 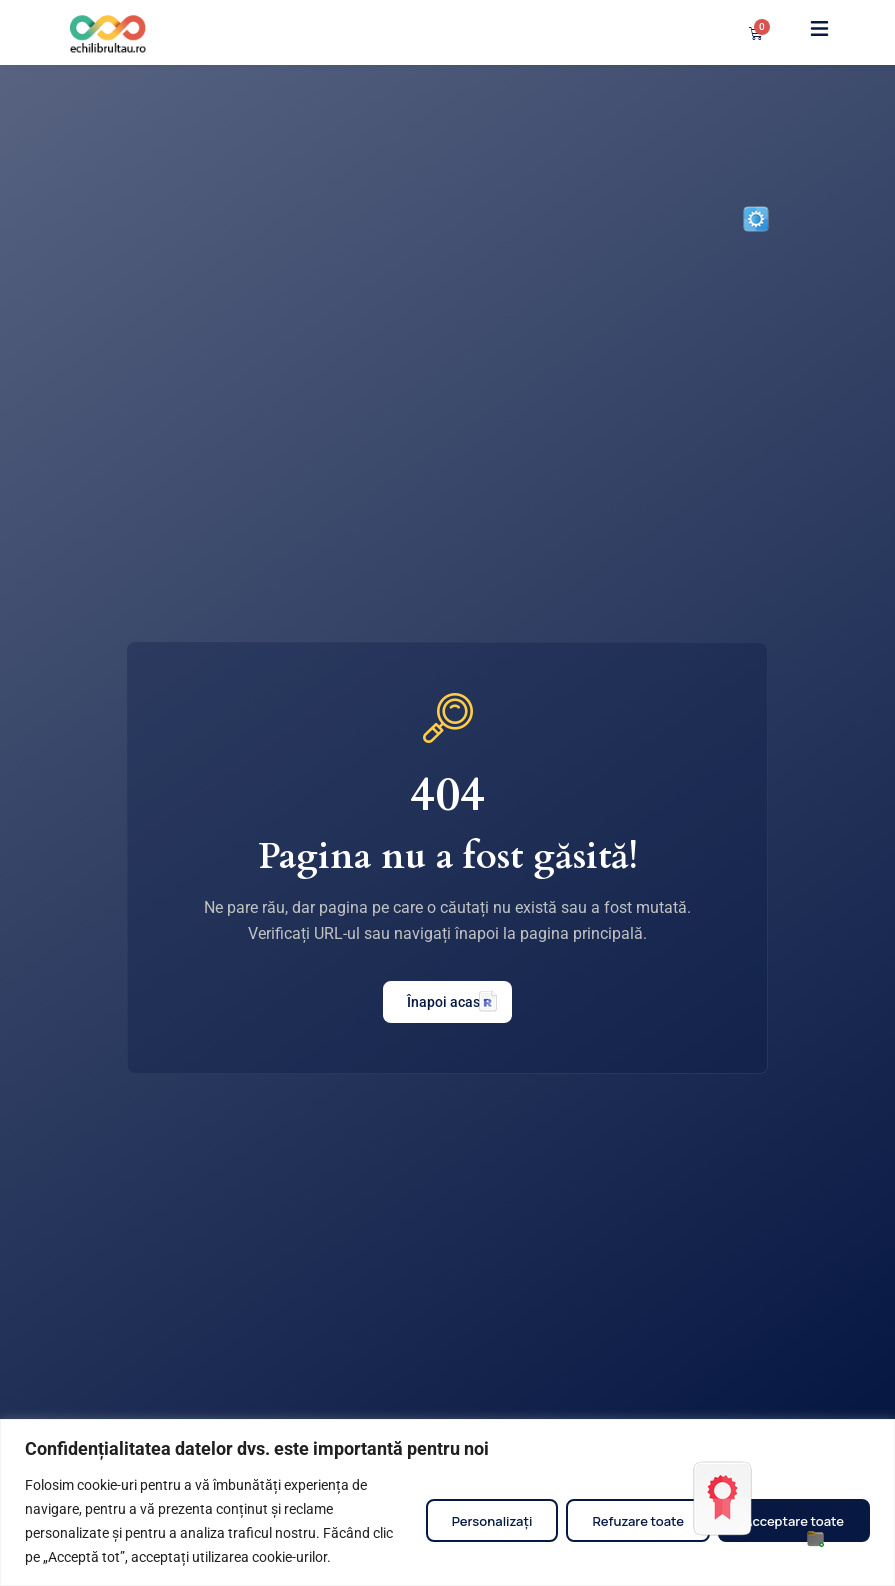 What do you see at coordinates (815, 1538) in the screenshot?
I see `create a new folder` at bounding box center [815, 1538].